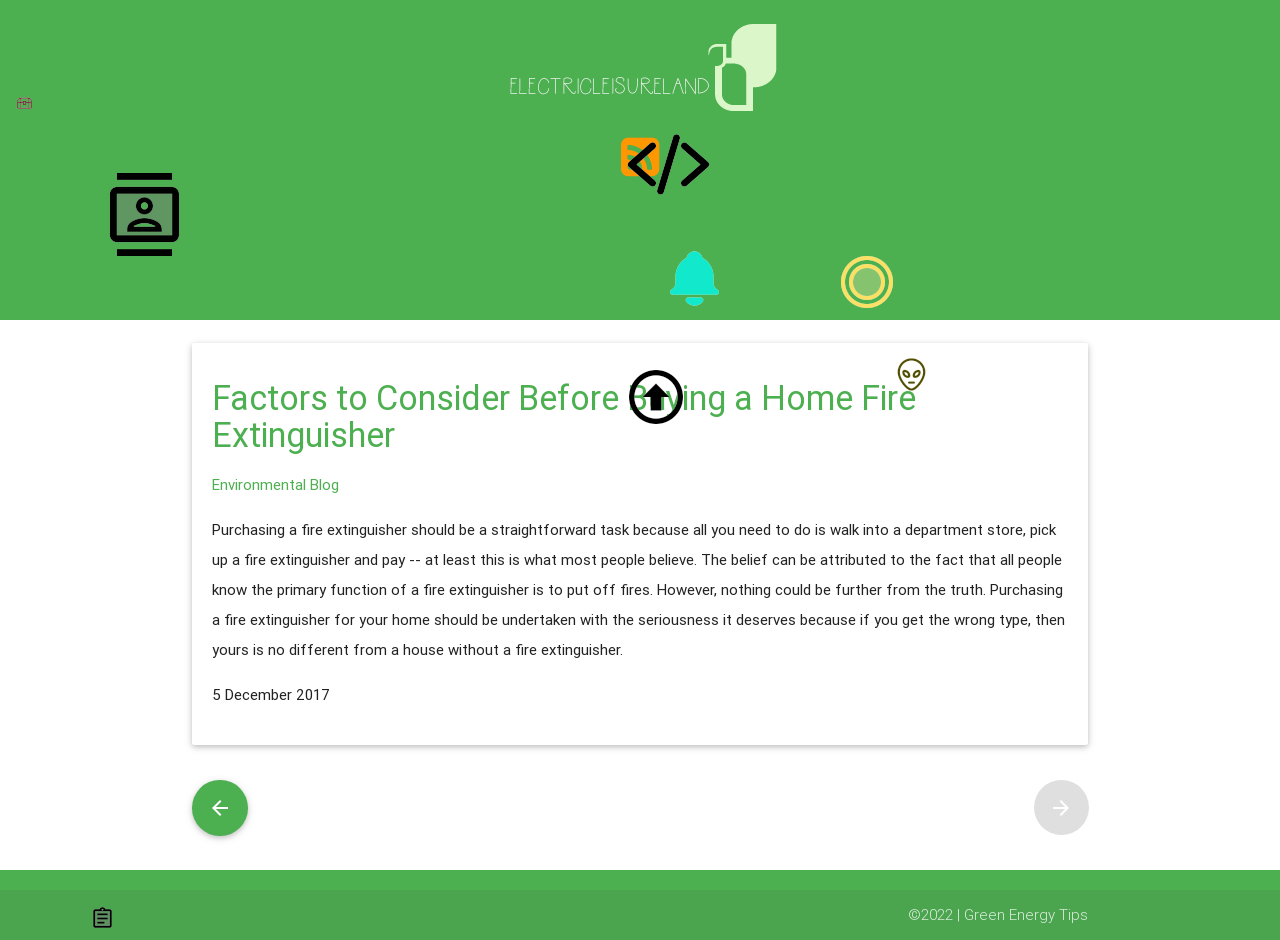 This screenshot has width=1280, height=940. I want to click on start recording audio or video, so click(867, 282).